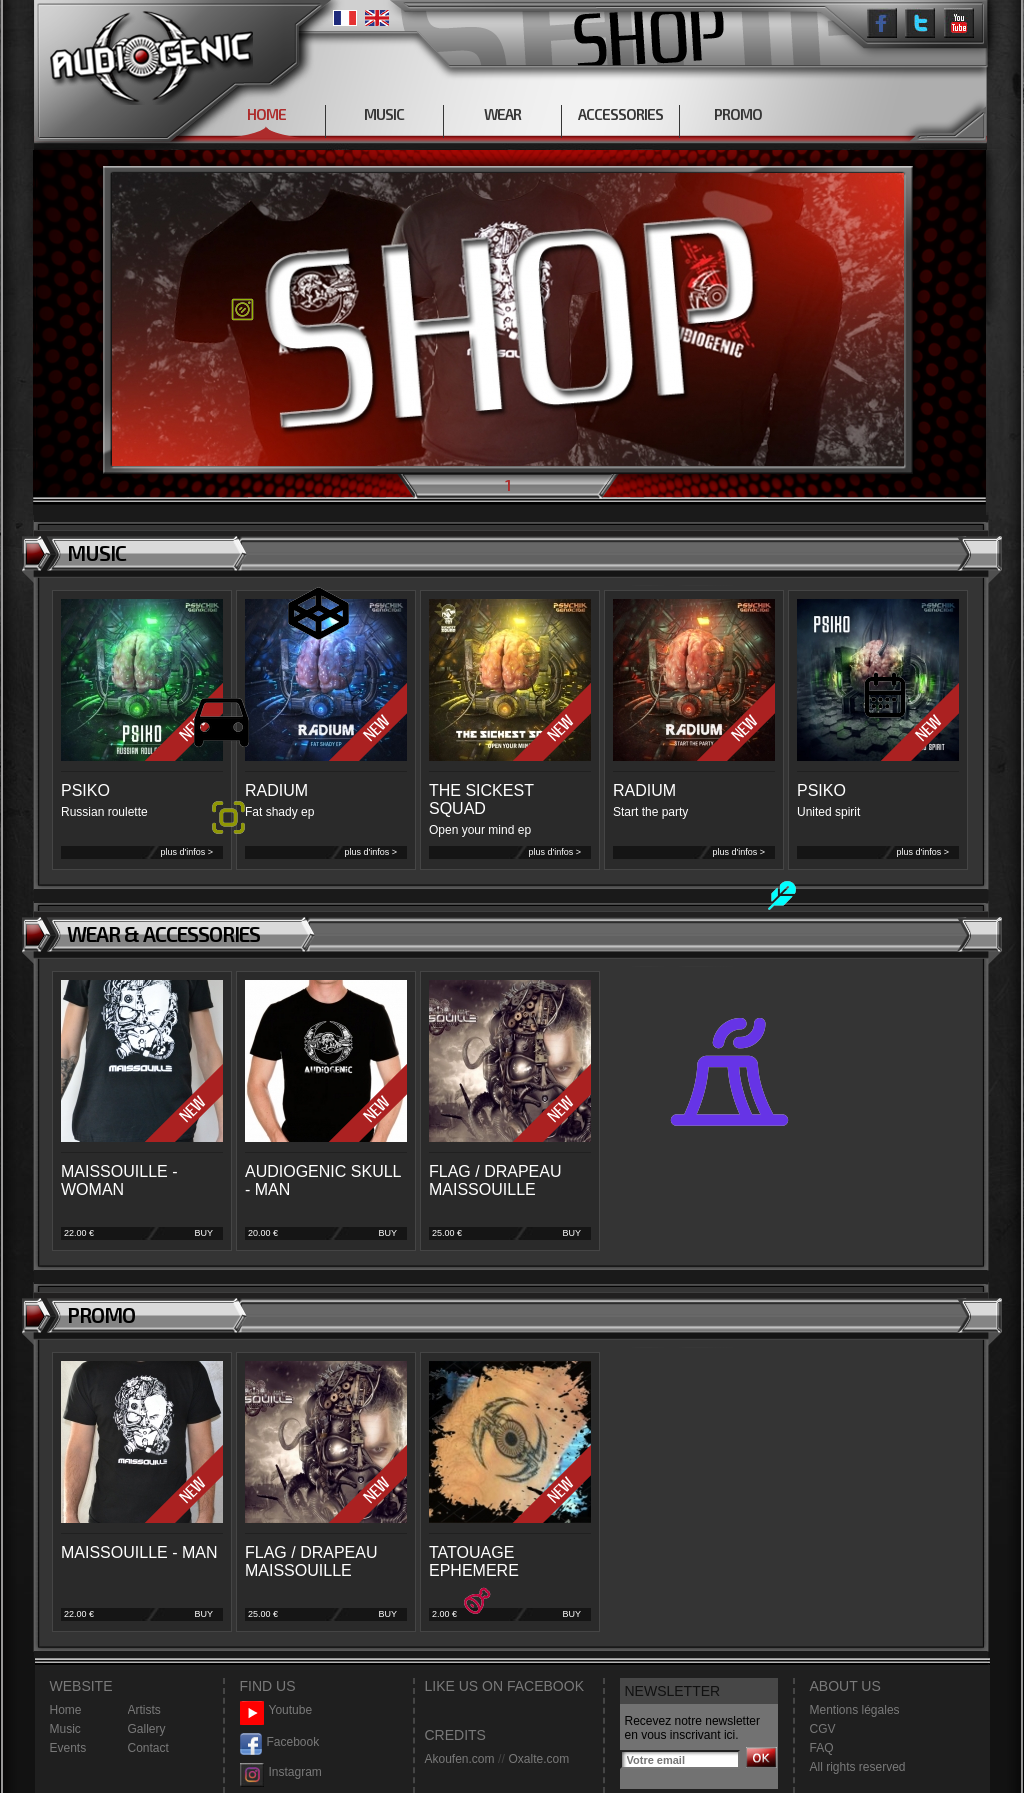 The image size is (1024, 1793). I want to click on compose a new post or message, so click(781, 896).